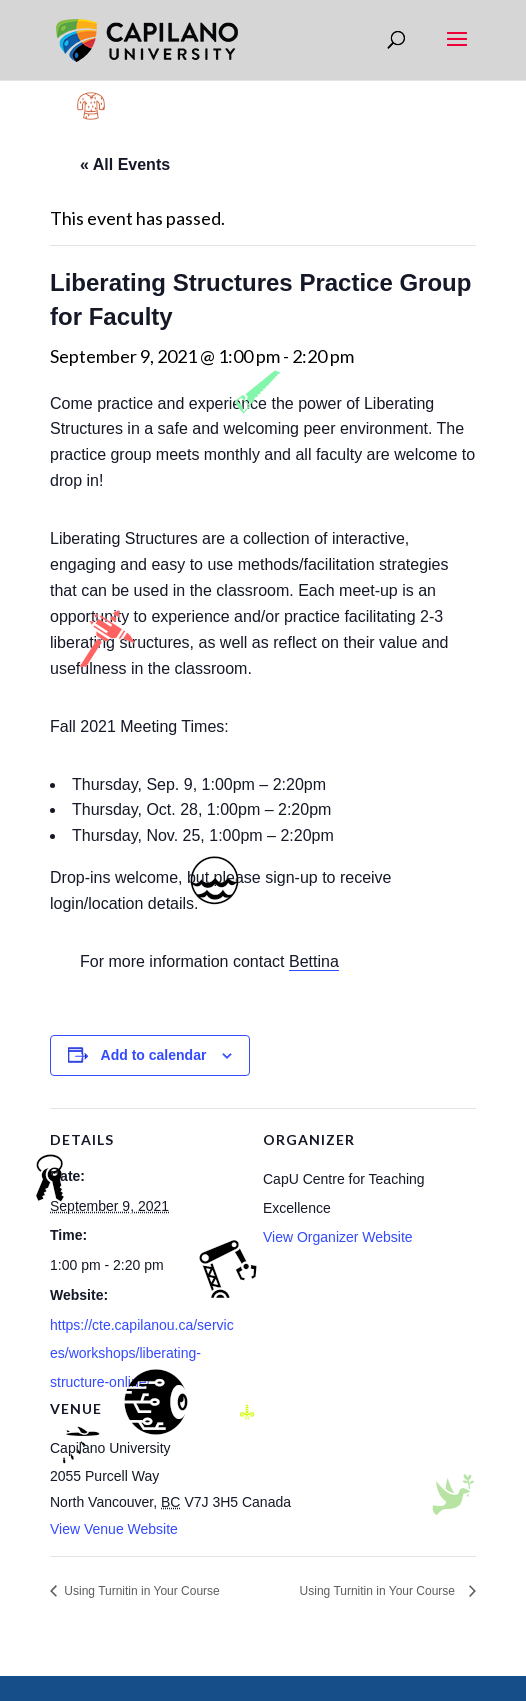 The height and width of the screenshot is (1701, 526). I want to click on indicates peace or harmony theme, so click(453, 1494).